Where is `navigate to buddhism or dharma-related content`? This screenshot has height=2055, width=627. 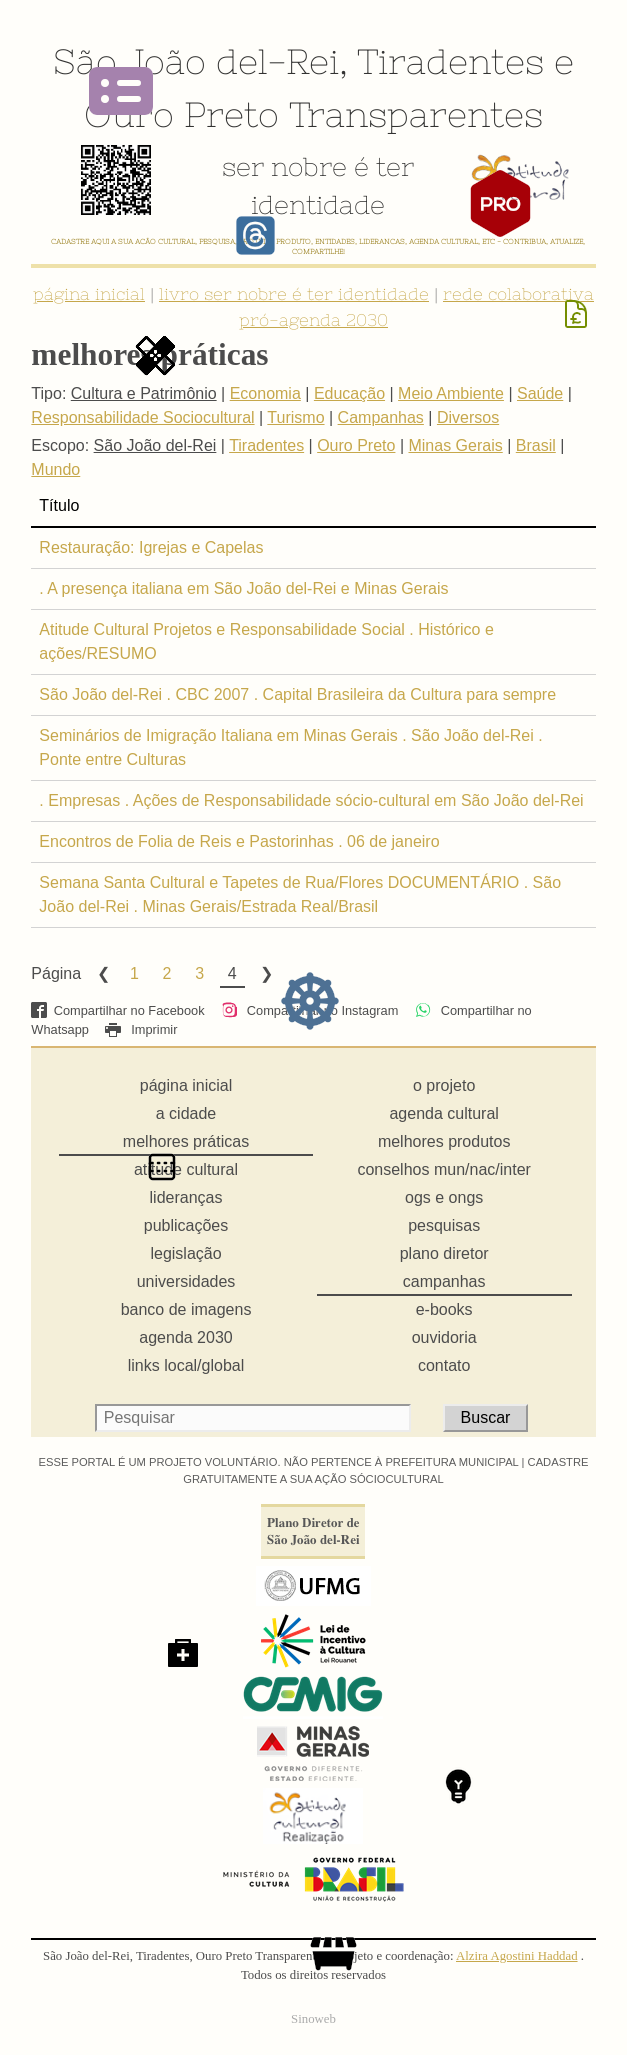
navigate to buddhism or dharma-related content is located at coordinates (310, 1001).